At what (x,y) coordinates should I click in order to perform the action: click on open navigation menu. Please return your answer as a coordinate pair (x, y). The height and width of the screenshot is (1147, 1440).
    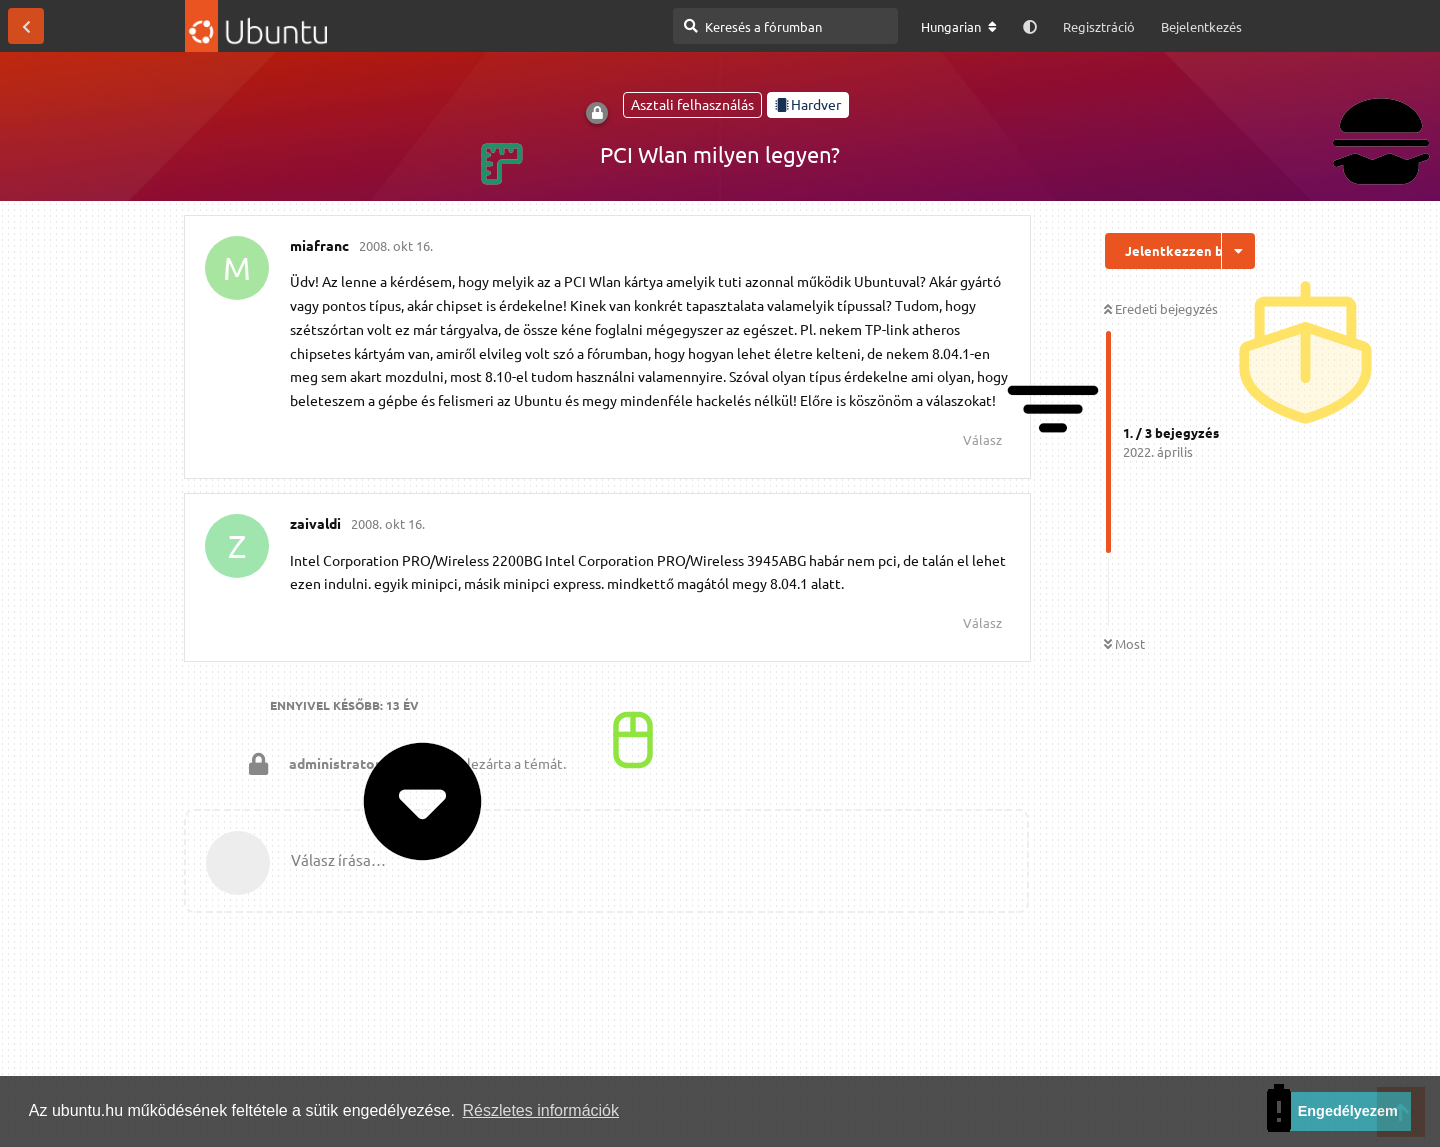
    Looking at the image, I should click on (1381, 143).